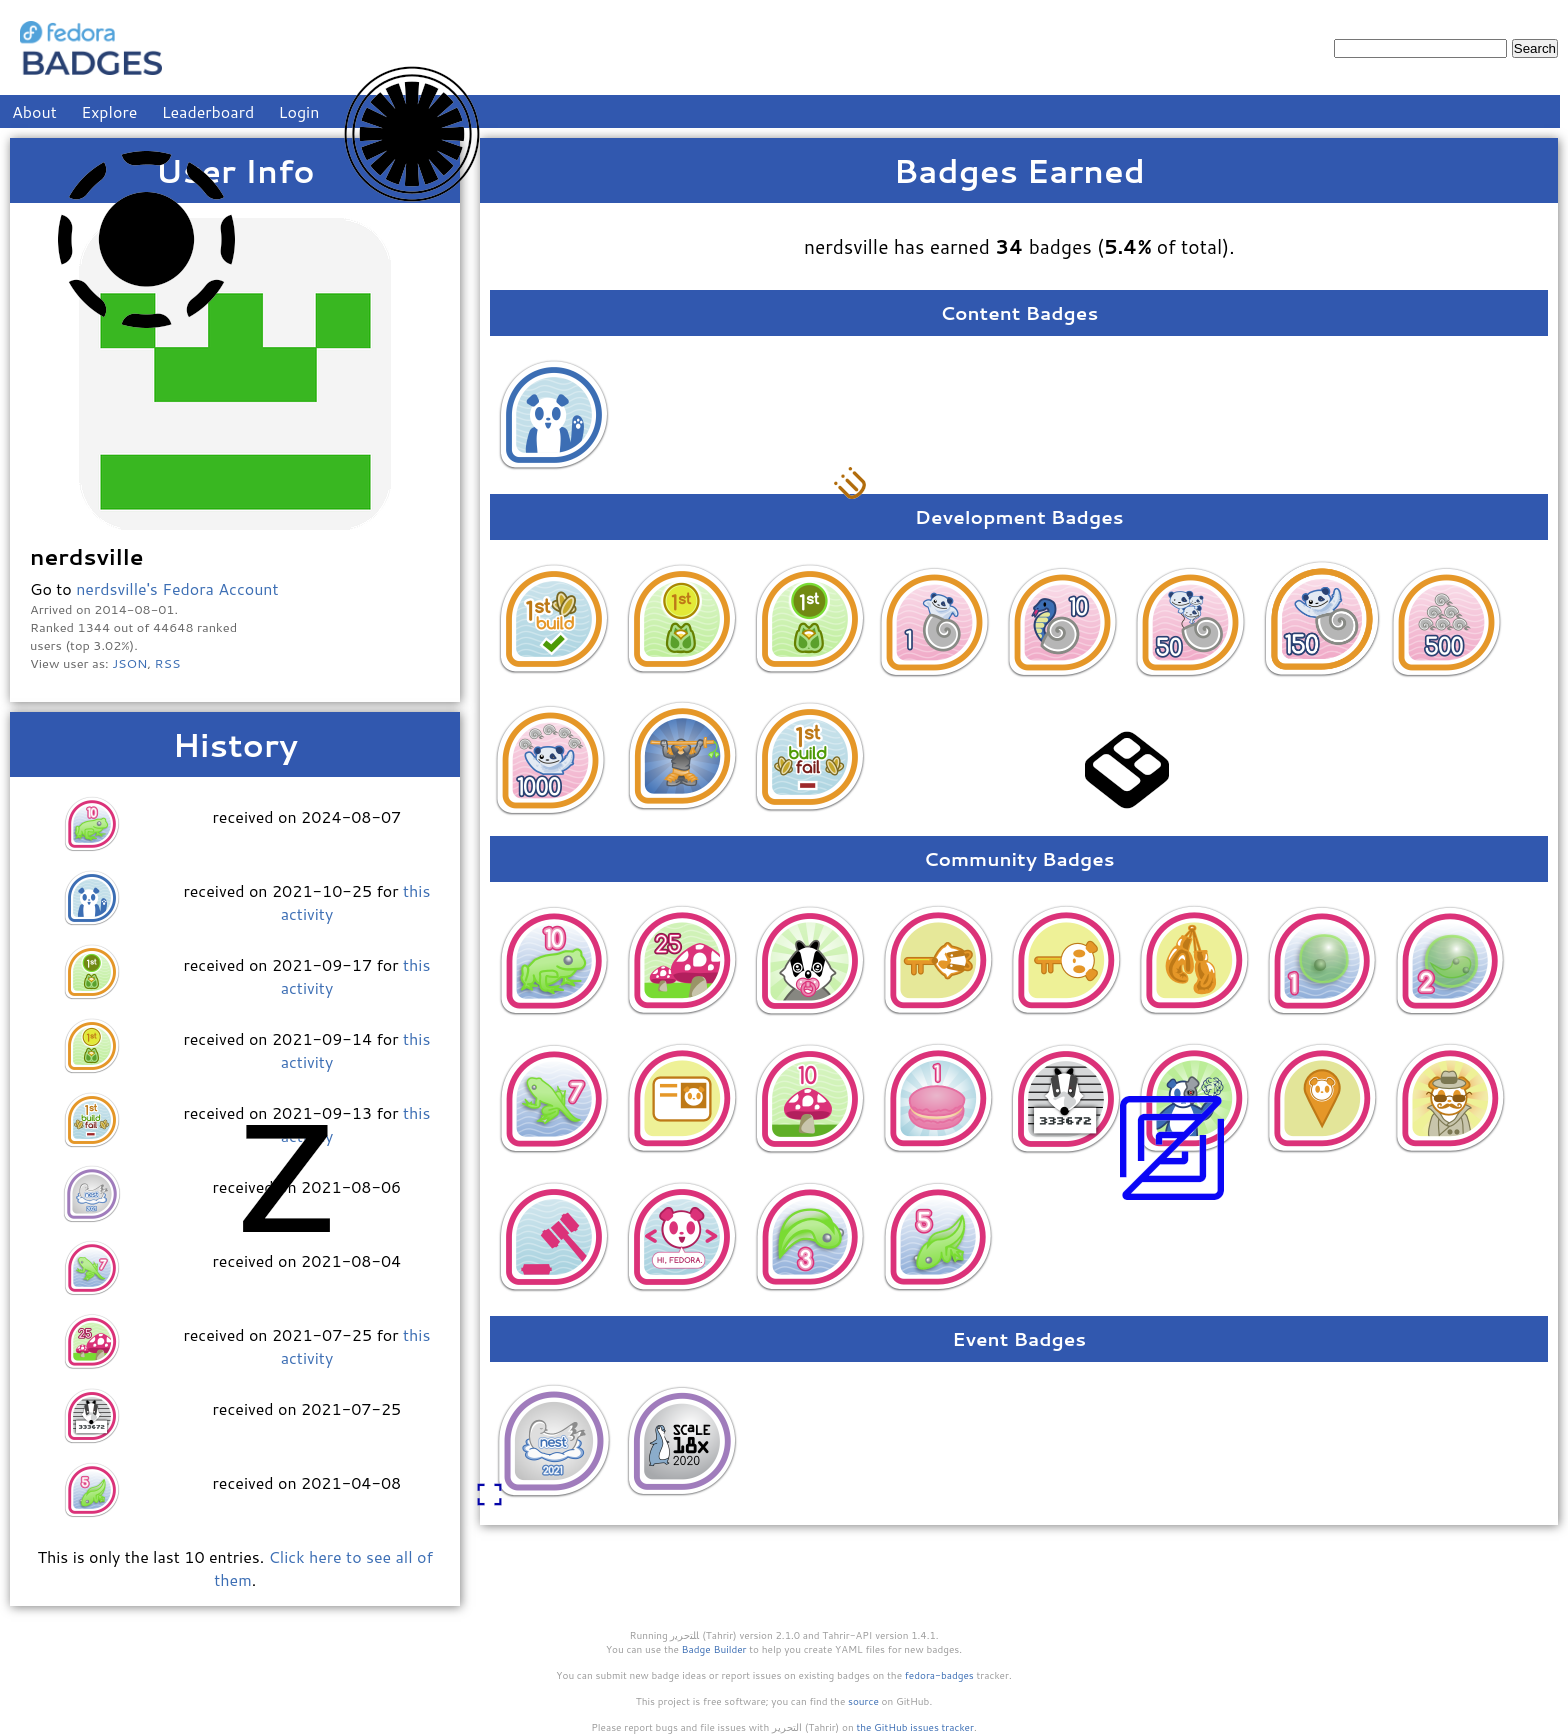 The width and height of the screenshot is (1568, 1734). What do you see at coordinates (412, 134) in the screenshot?
I see `first order logo from star wars franchise` at bounding box center [412, 134].